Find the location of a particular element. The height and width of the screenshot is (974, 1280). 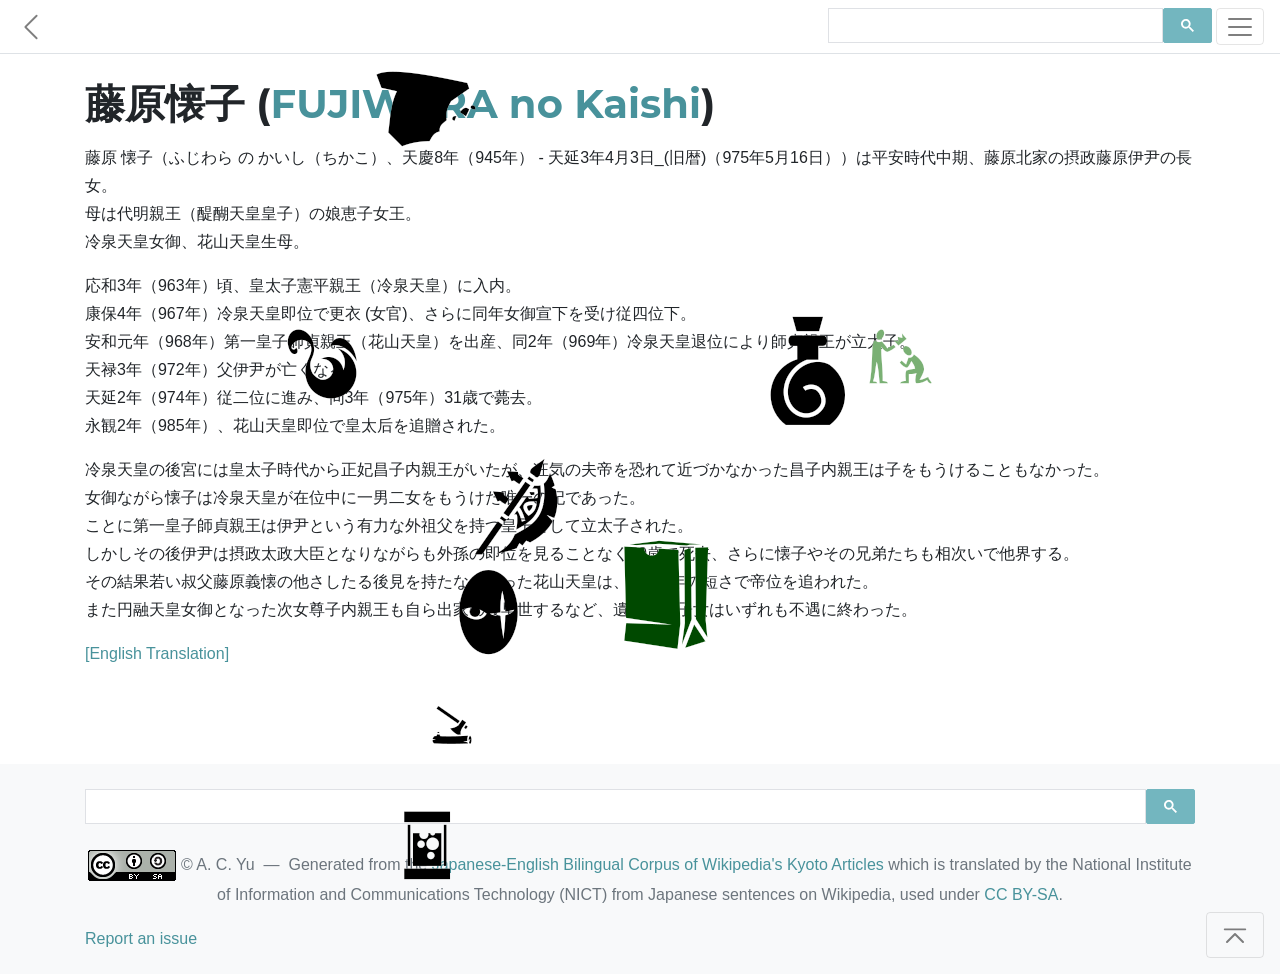

access potion or elixir inventory is located at coordinates (807, 370).